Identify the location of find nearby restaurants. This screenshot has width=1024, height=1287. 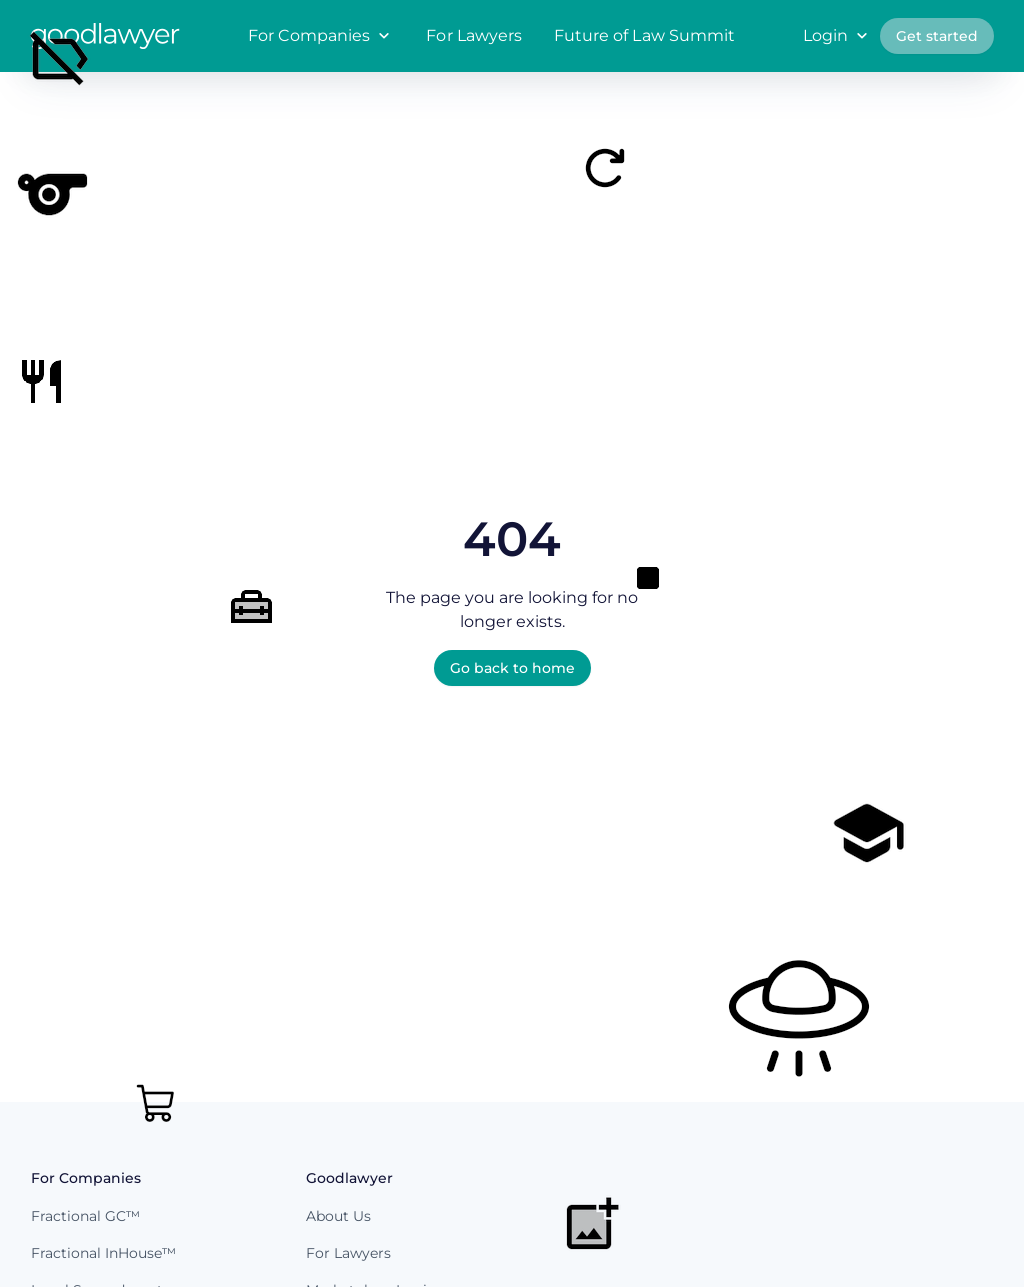
(41, 381).